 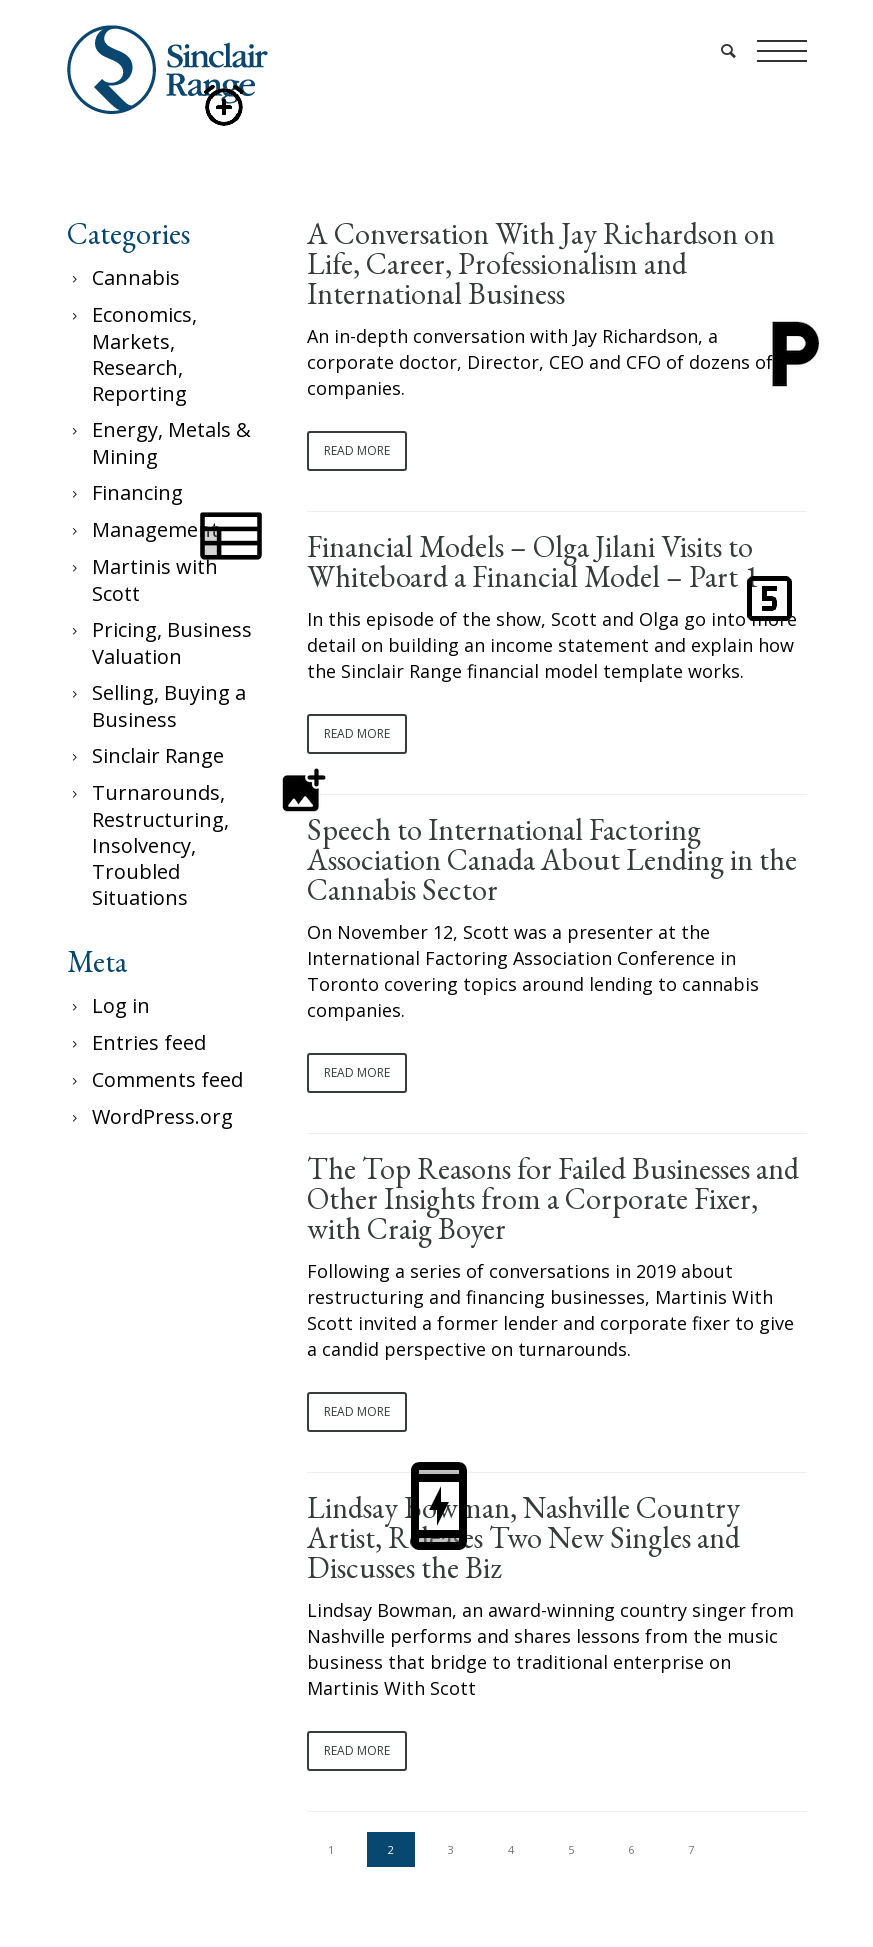 What do you see at coordinates (439, 1506) in the screenshot?
I see `find nearby electric vehicle charging stations` at bounding box center [439, 1506].